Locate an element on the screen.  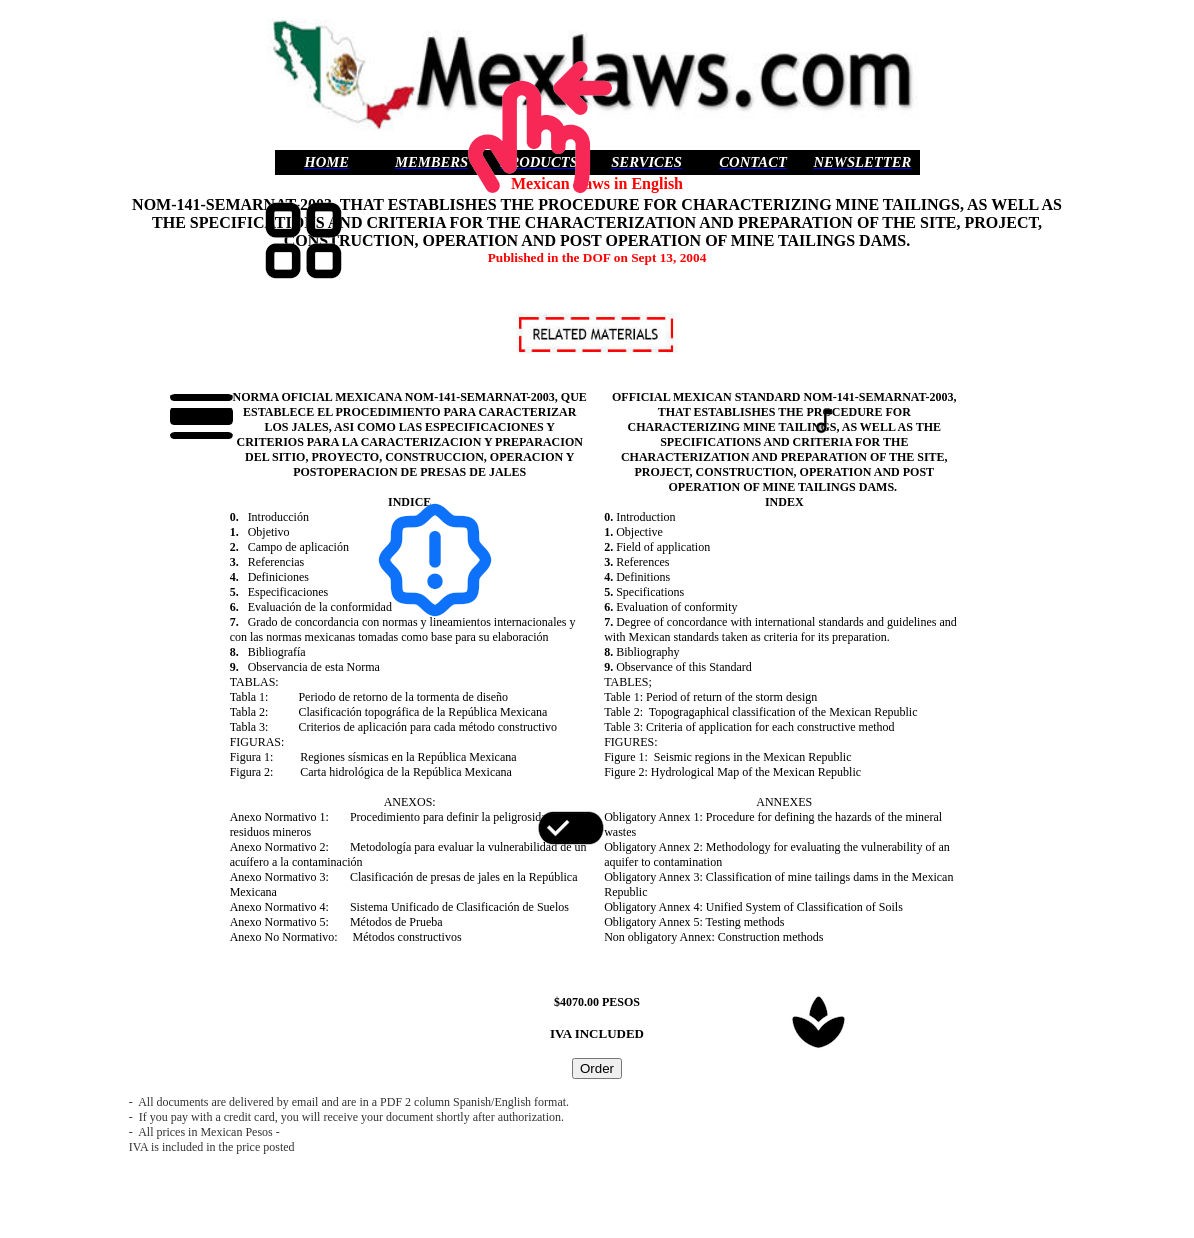
access spa or wellness features is located at coordinates (818, 1021).